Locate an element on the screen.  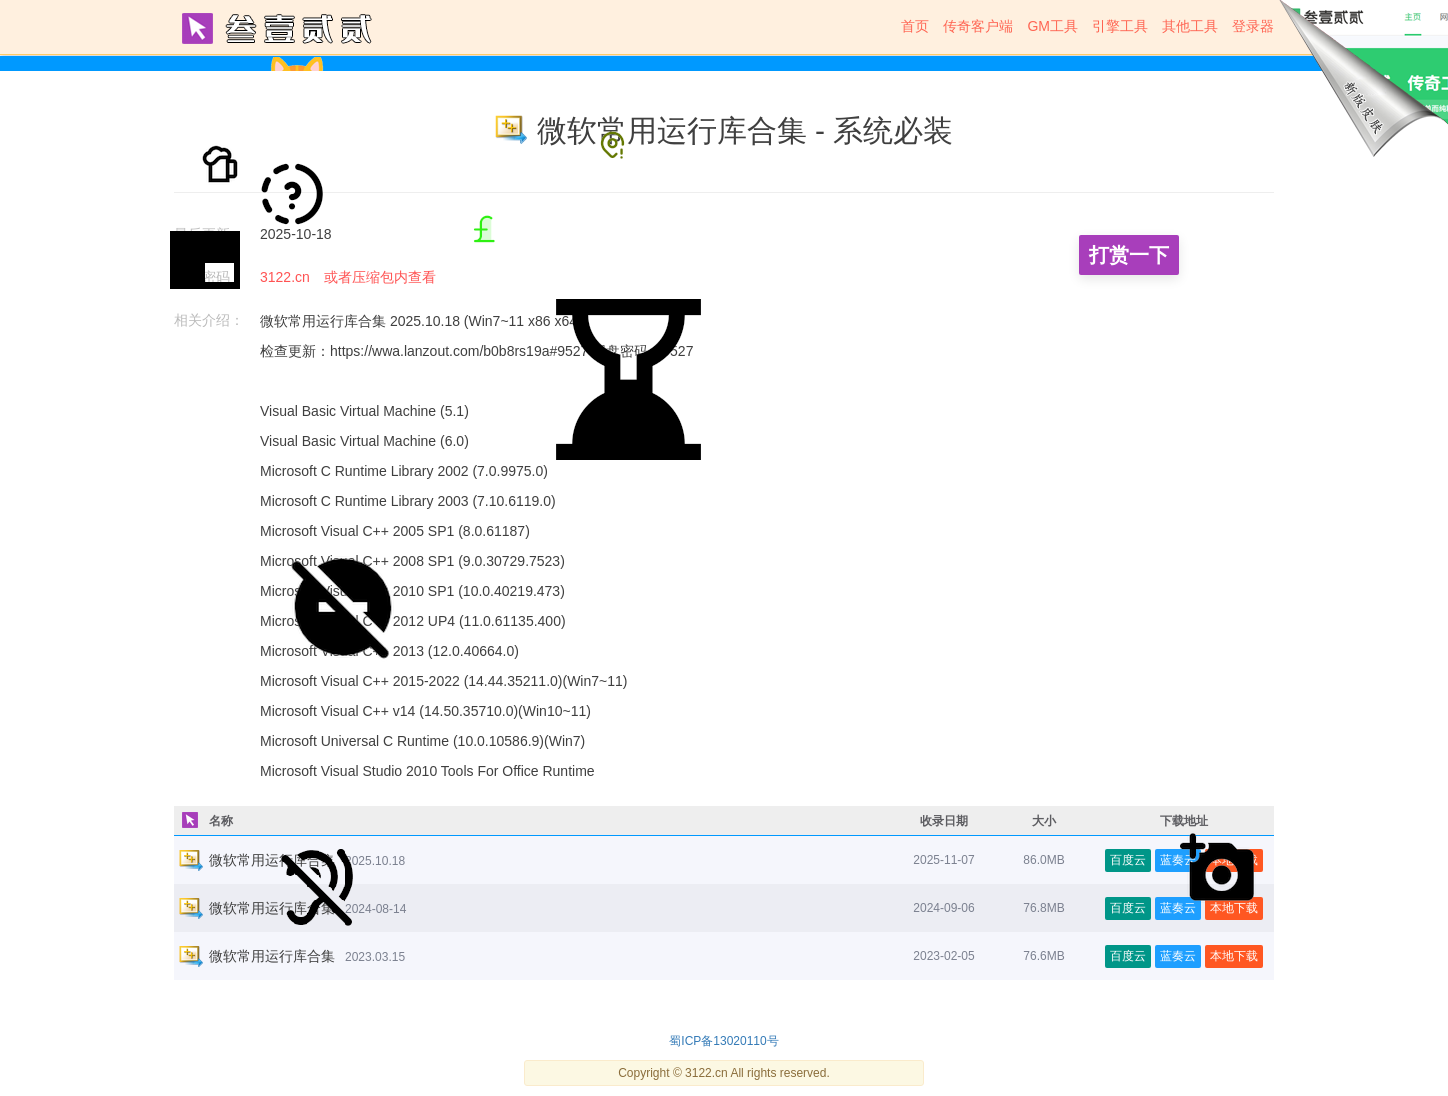
view prices in british pounds is located at coordinates (485, 229).